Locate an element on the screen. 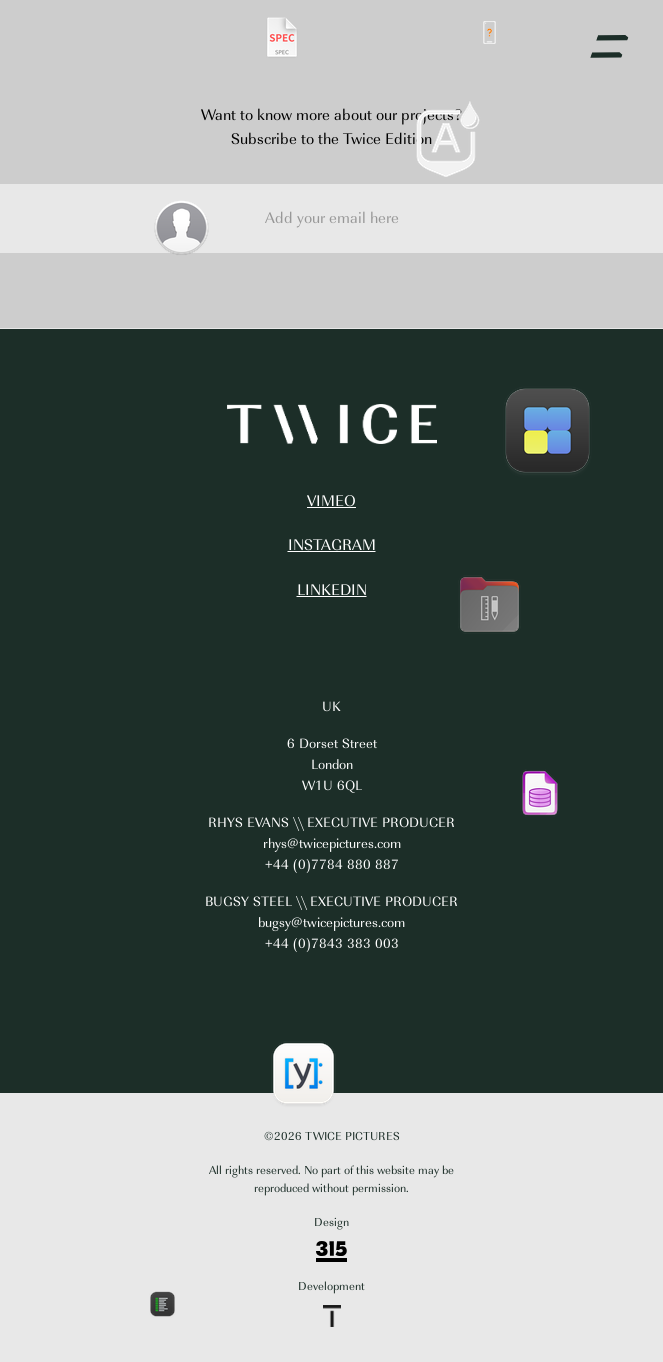  switch to keyboard input method is located at coordinates (448, 139).